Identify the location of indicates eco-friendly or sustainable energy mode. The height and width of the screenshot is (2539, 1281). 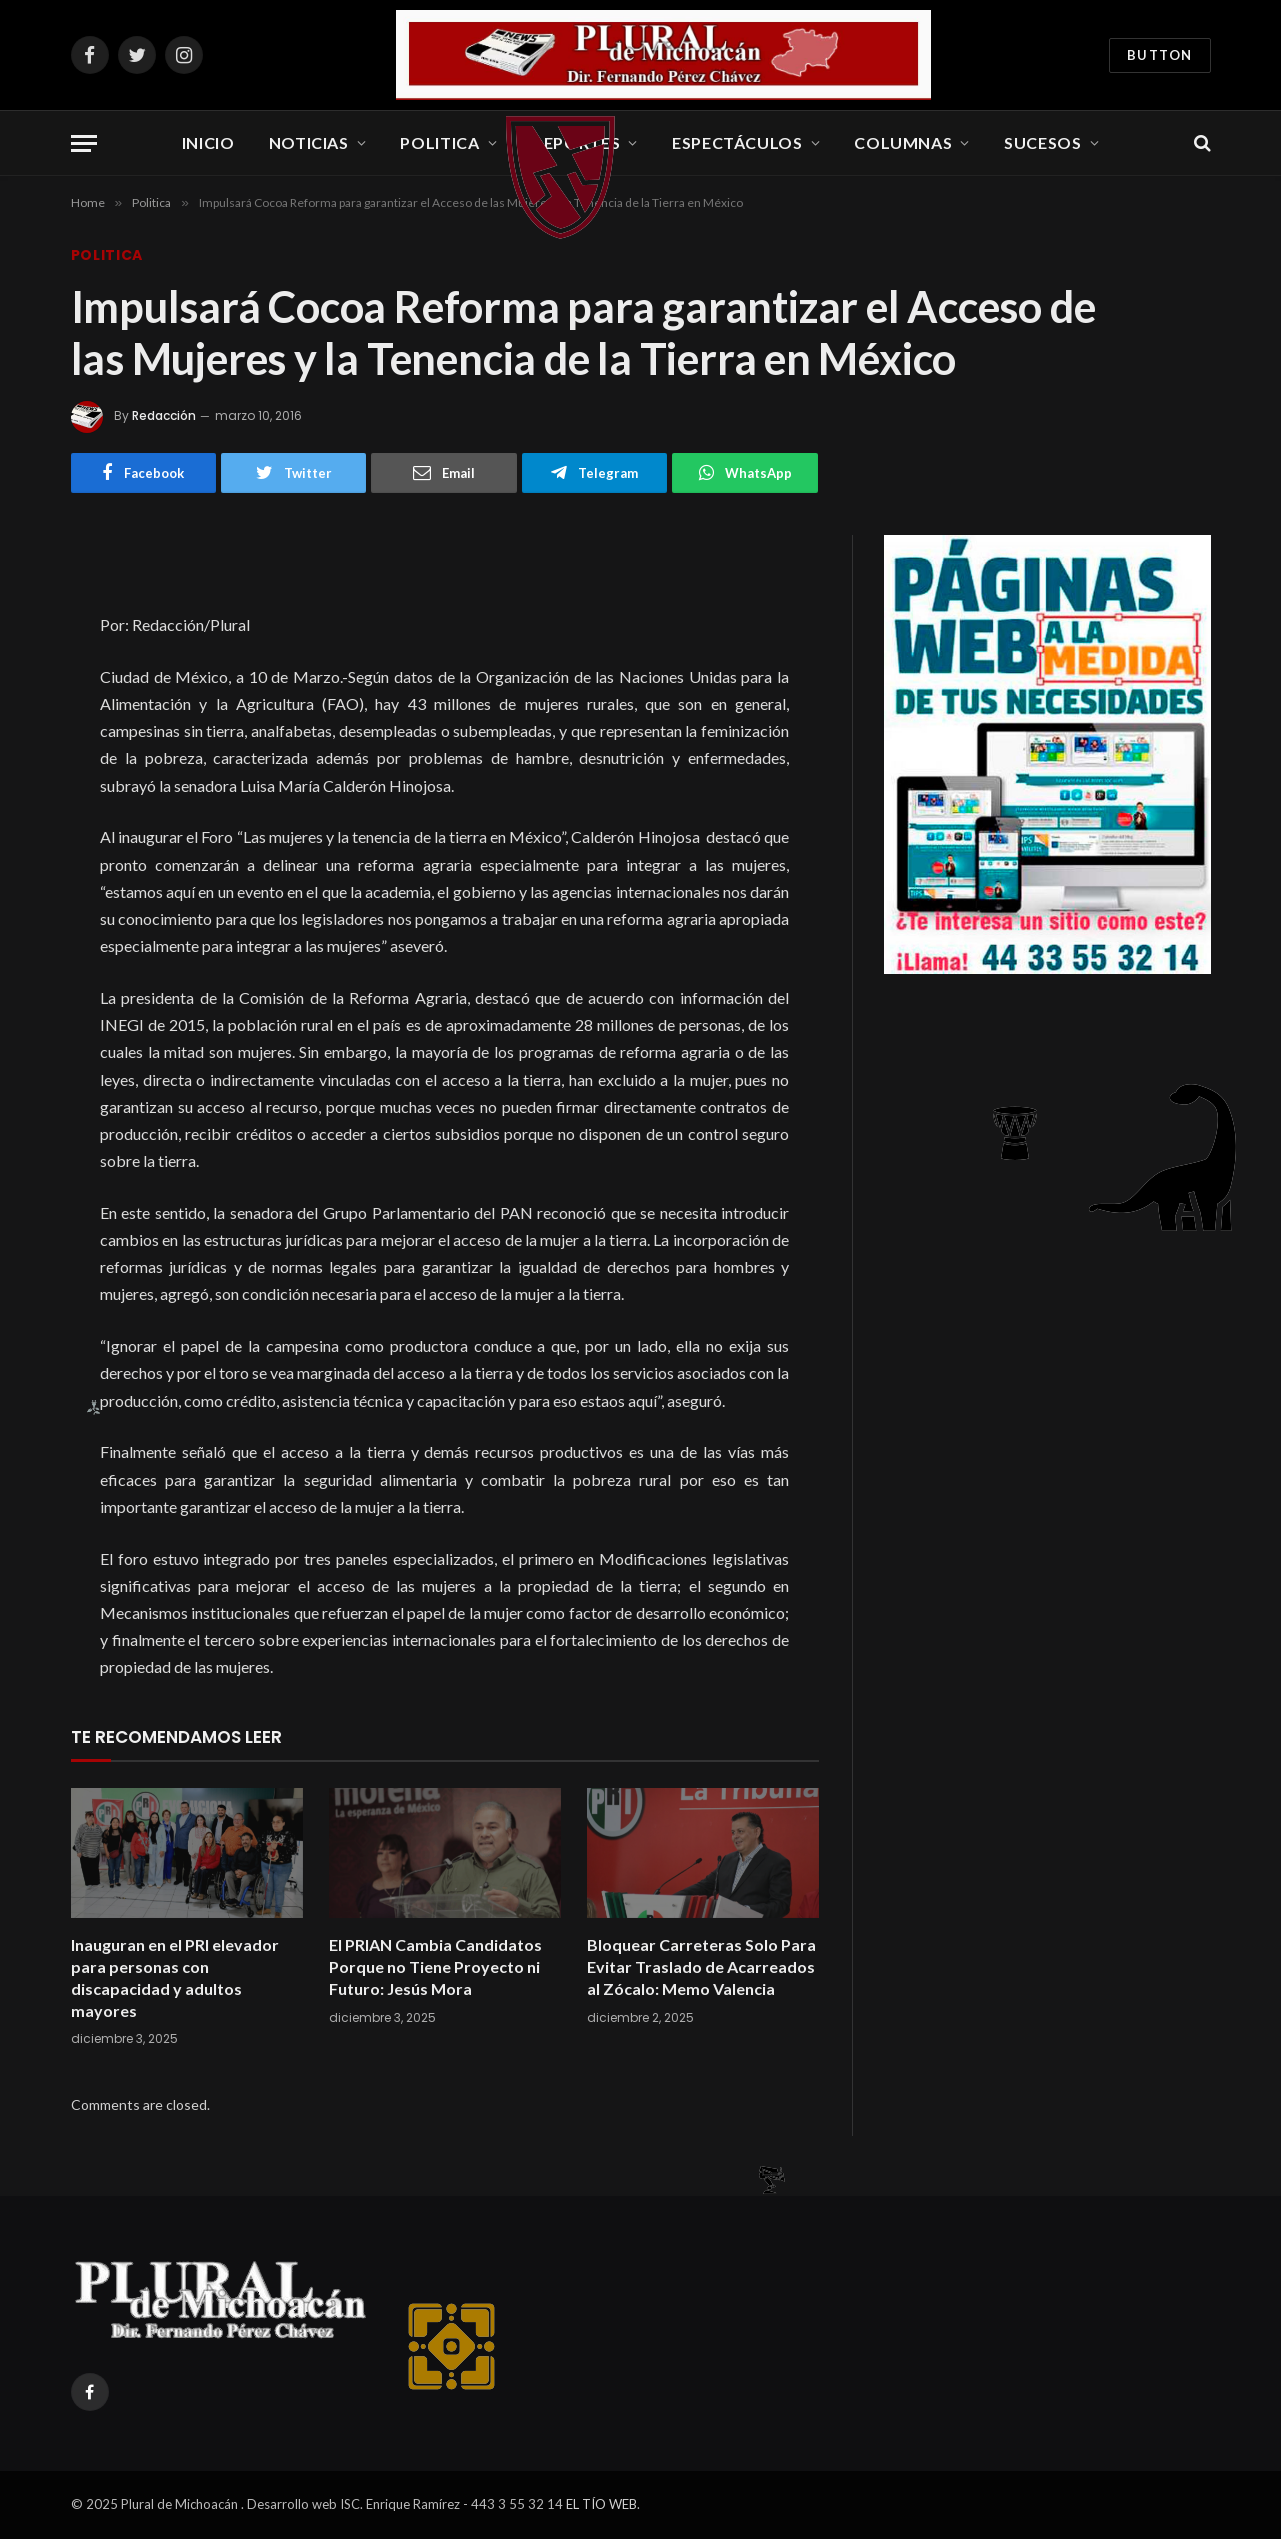
(94, 1407).